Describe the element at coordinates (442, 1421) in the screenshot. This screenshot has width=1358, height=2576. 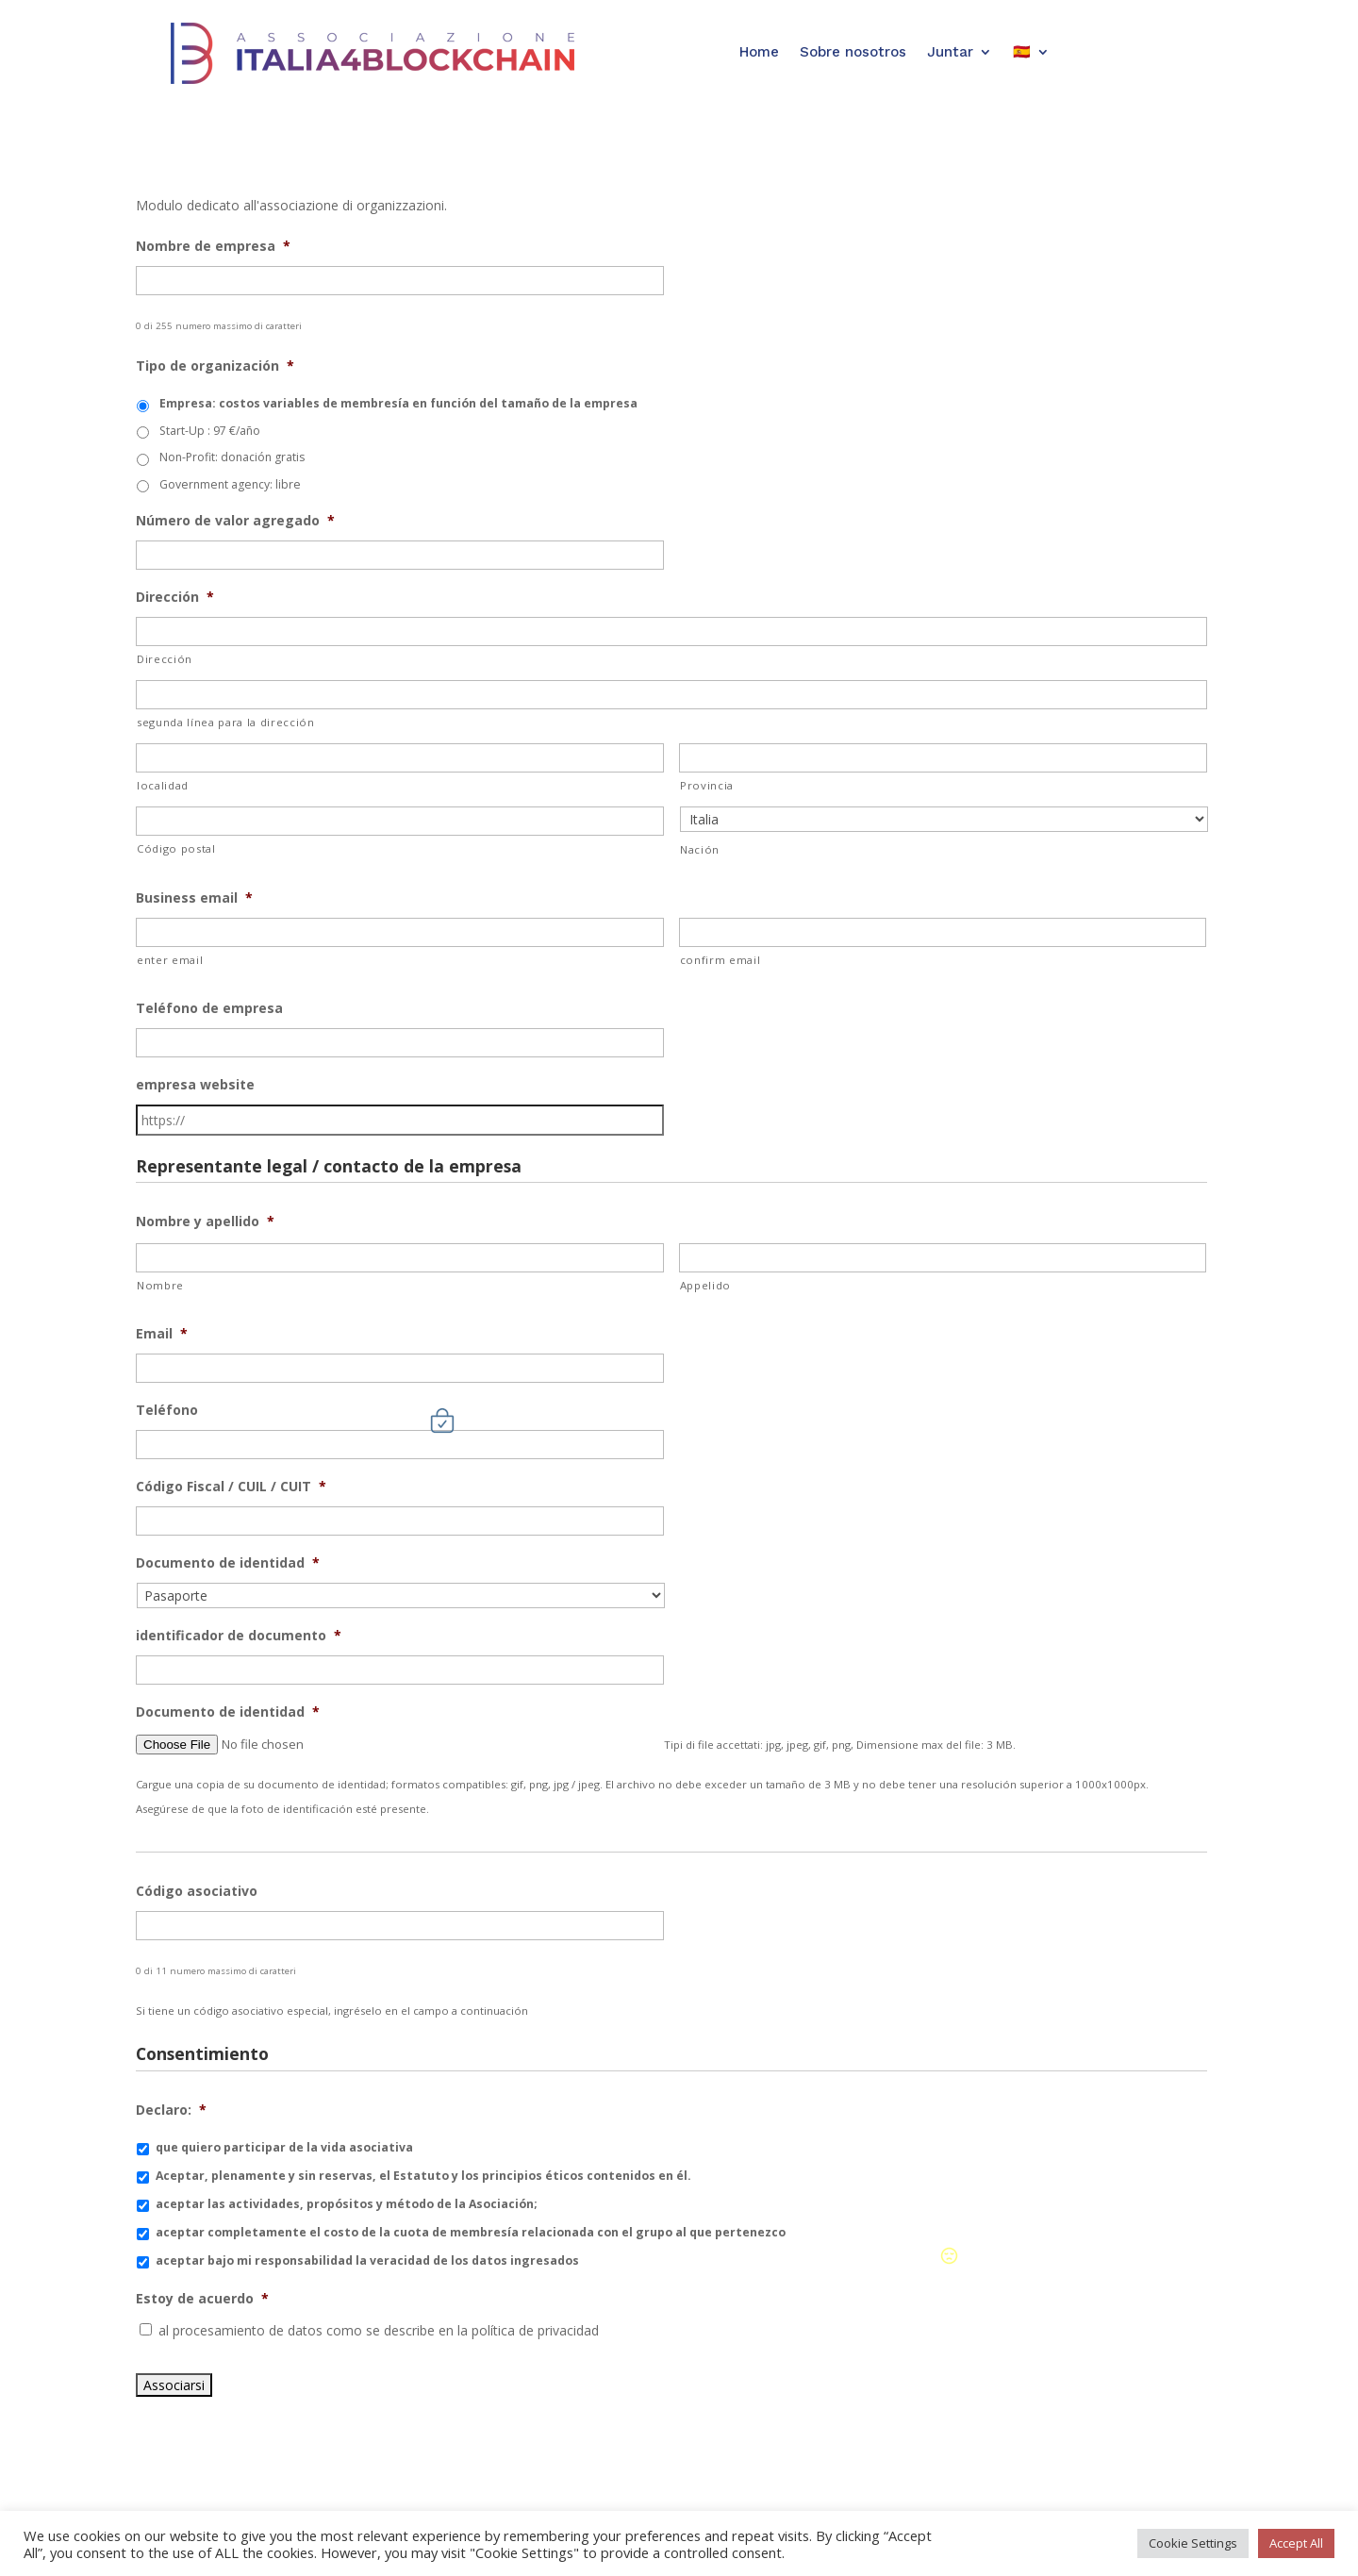
I see `order confirmed or purchase complete` at that location.